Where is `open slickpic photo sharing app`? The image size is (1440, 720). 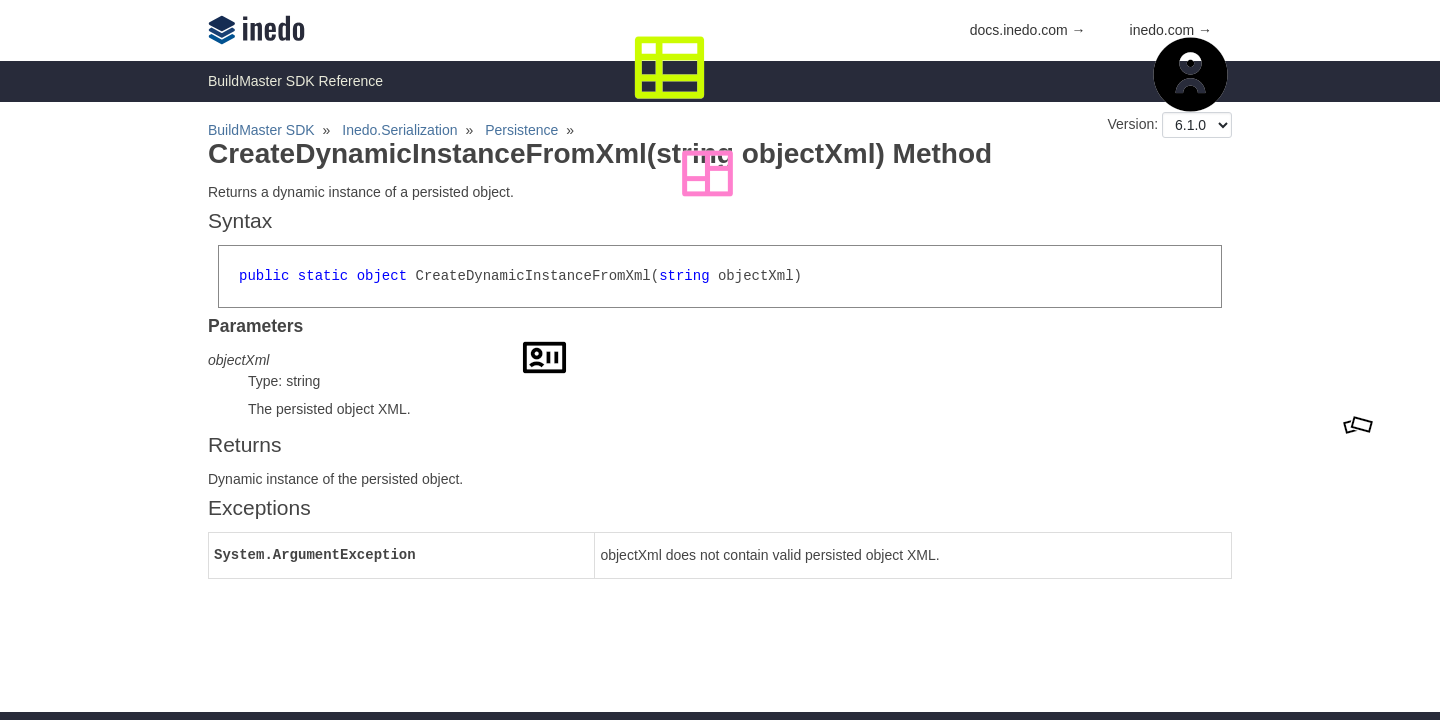
open slickpic photo sharing app is located at coordinates (1358, 425).